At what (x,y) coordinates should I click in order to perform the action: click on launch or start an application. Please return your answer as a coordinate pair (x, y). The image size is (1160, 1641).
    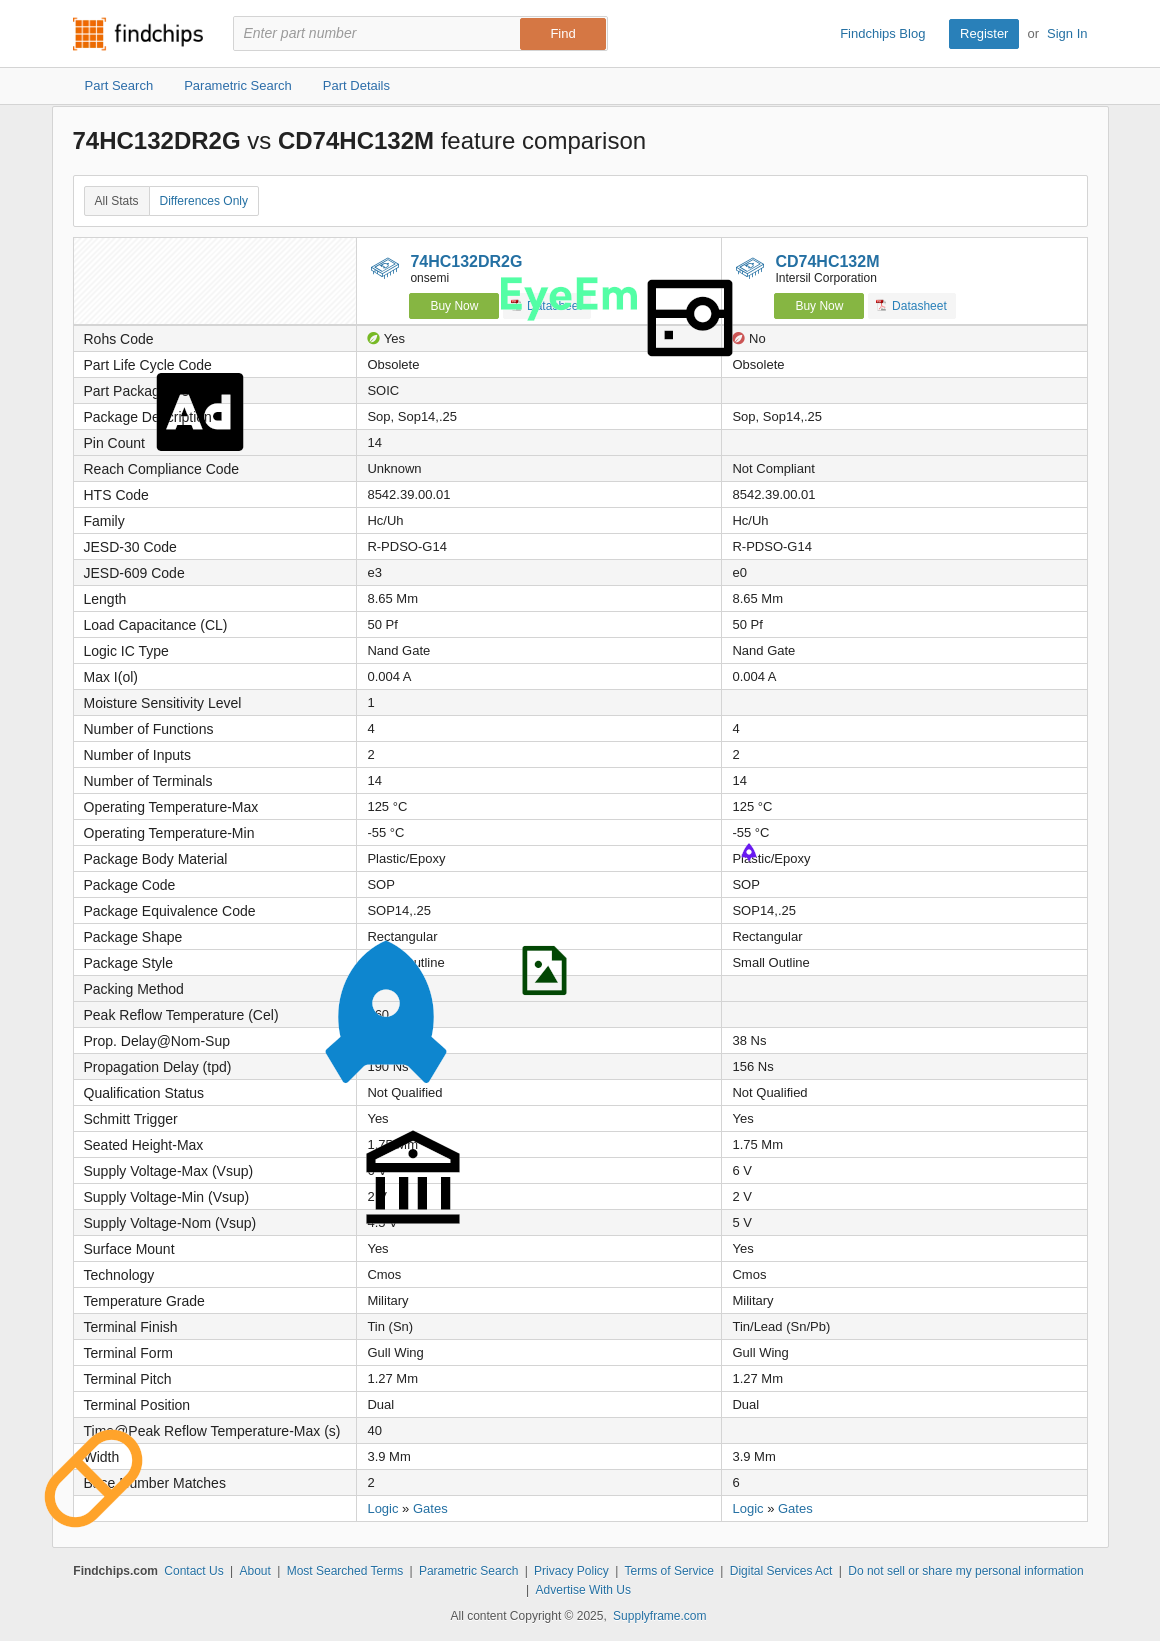
    Looking at the image, I should click on (749, 852).